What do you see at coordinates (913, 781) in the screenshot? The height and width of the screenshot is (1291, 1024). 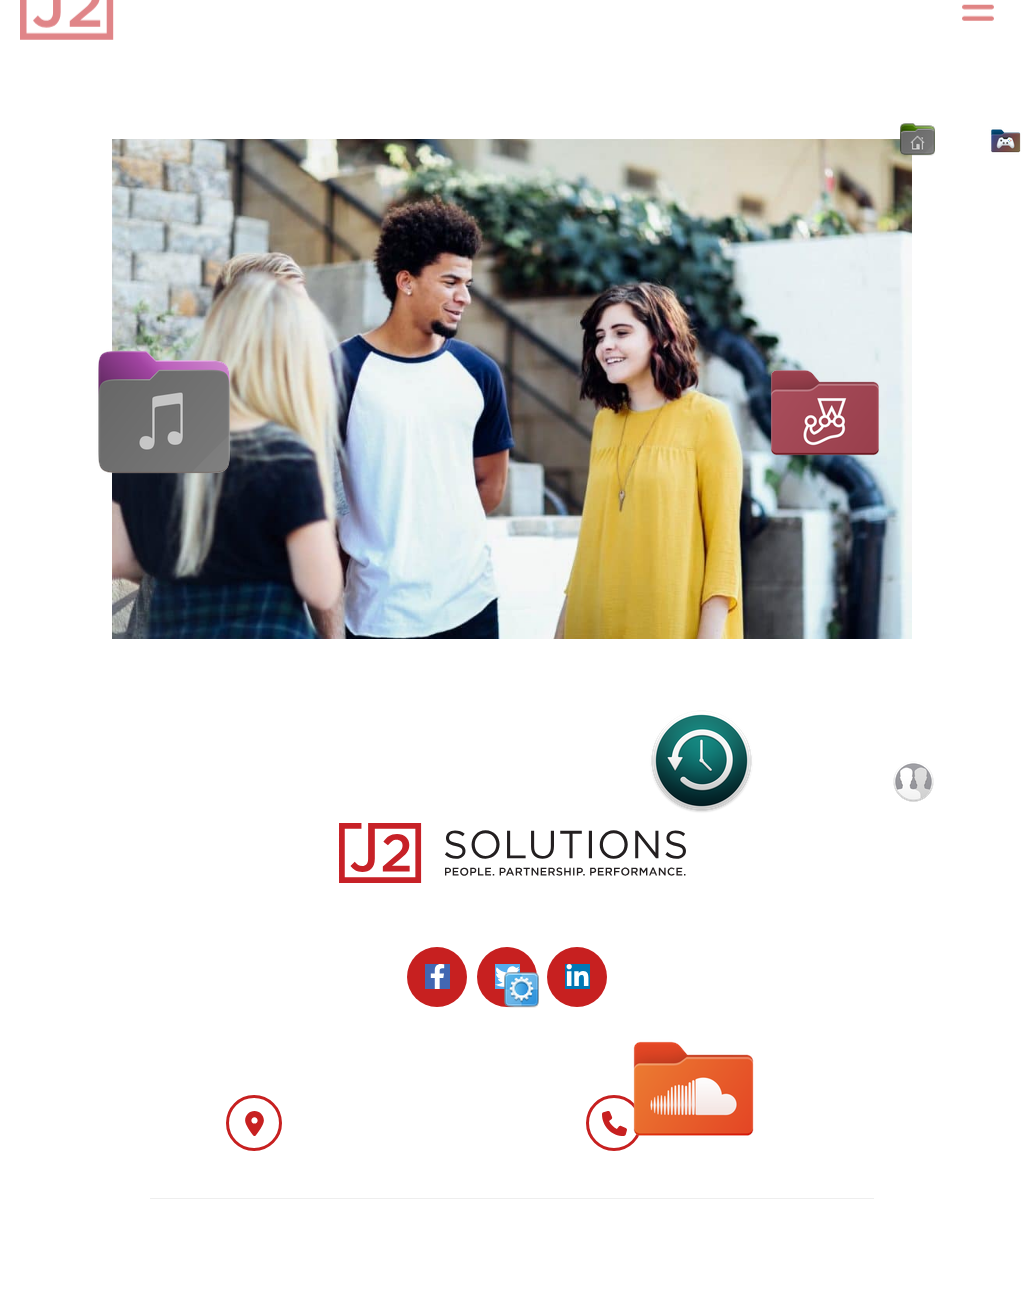 I see `manage user groups` at bounding box center [913, 781].